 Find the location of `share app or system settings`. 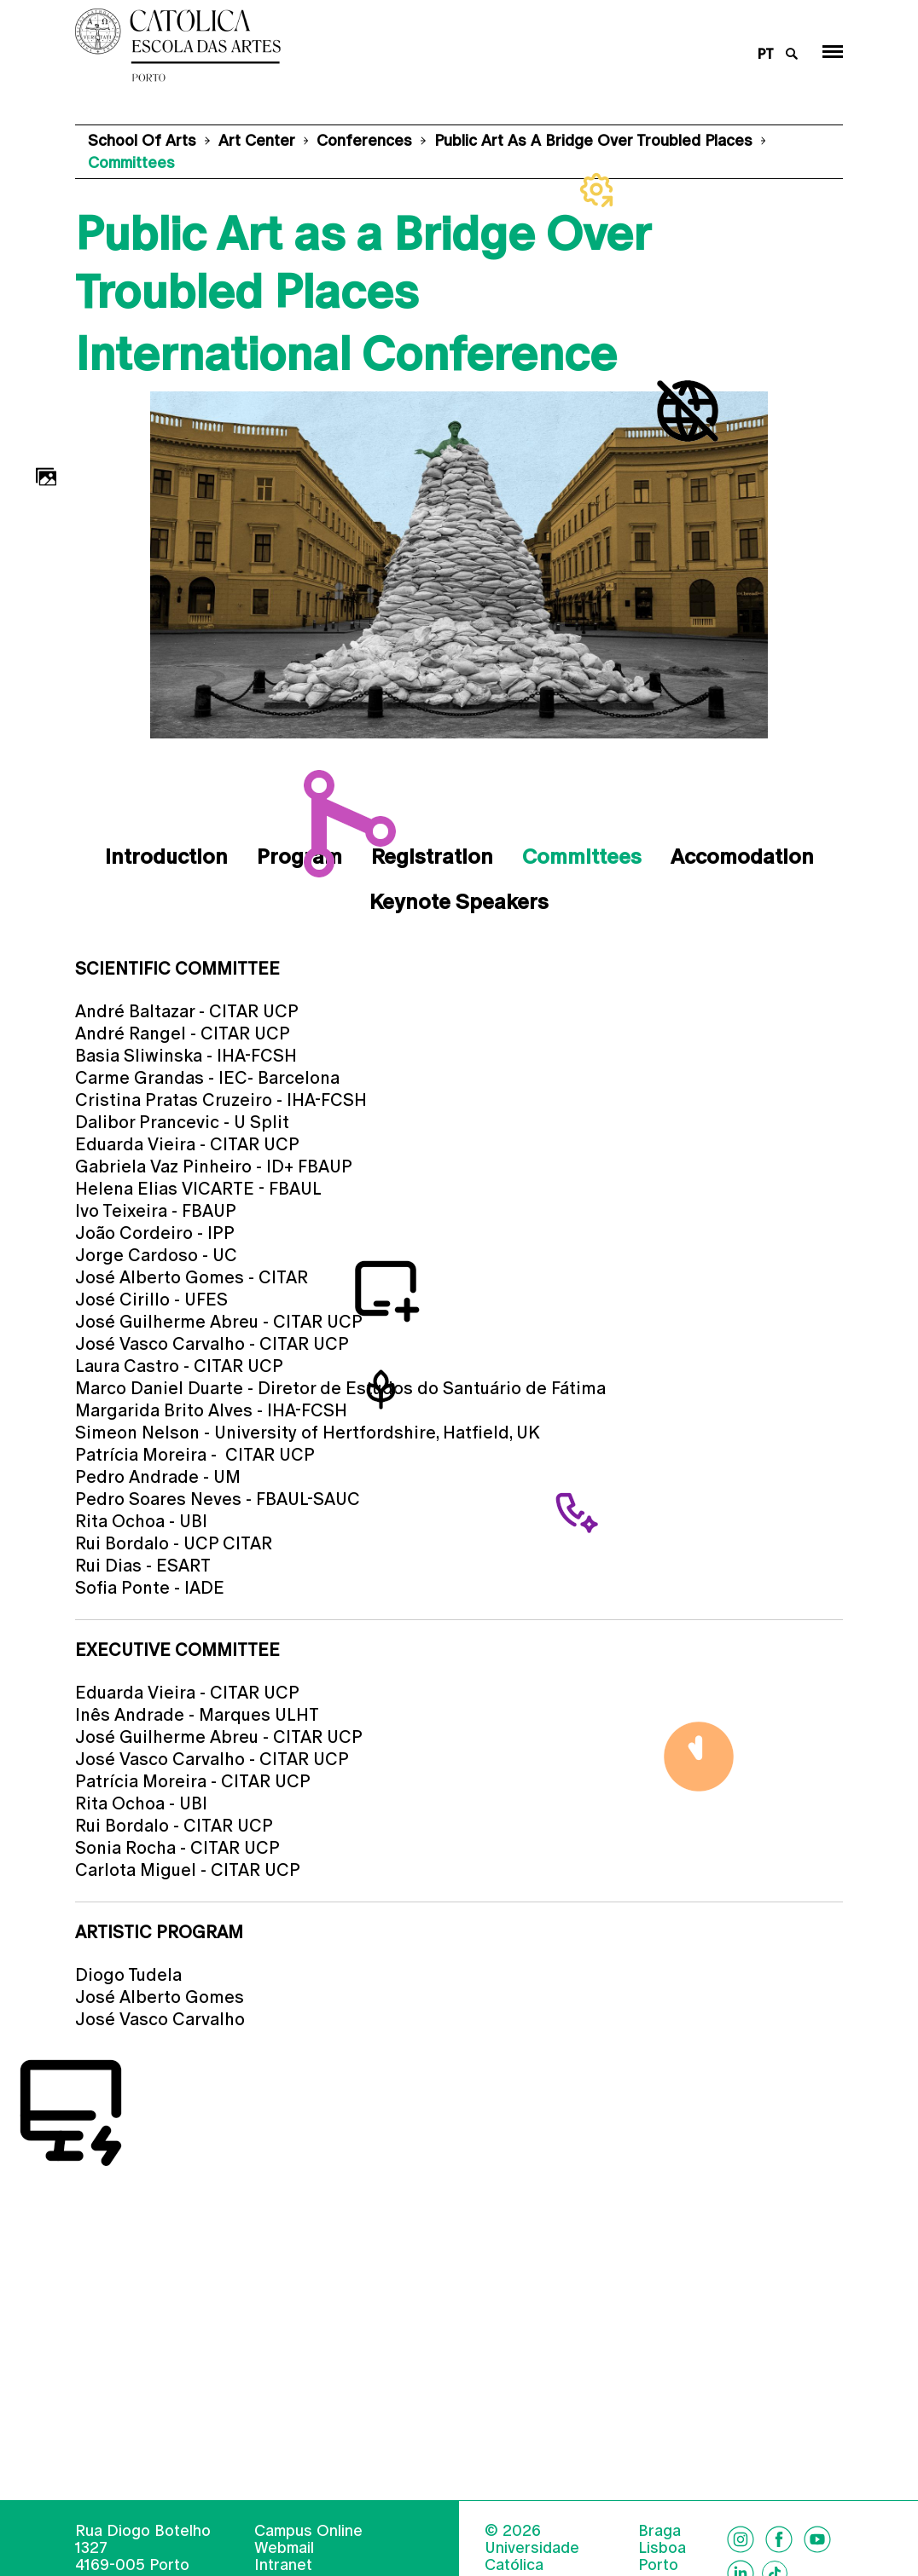

share app or system settings is located at coordinates (596, 189).